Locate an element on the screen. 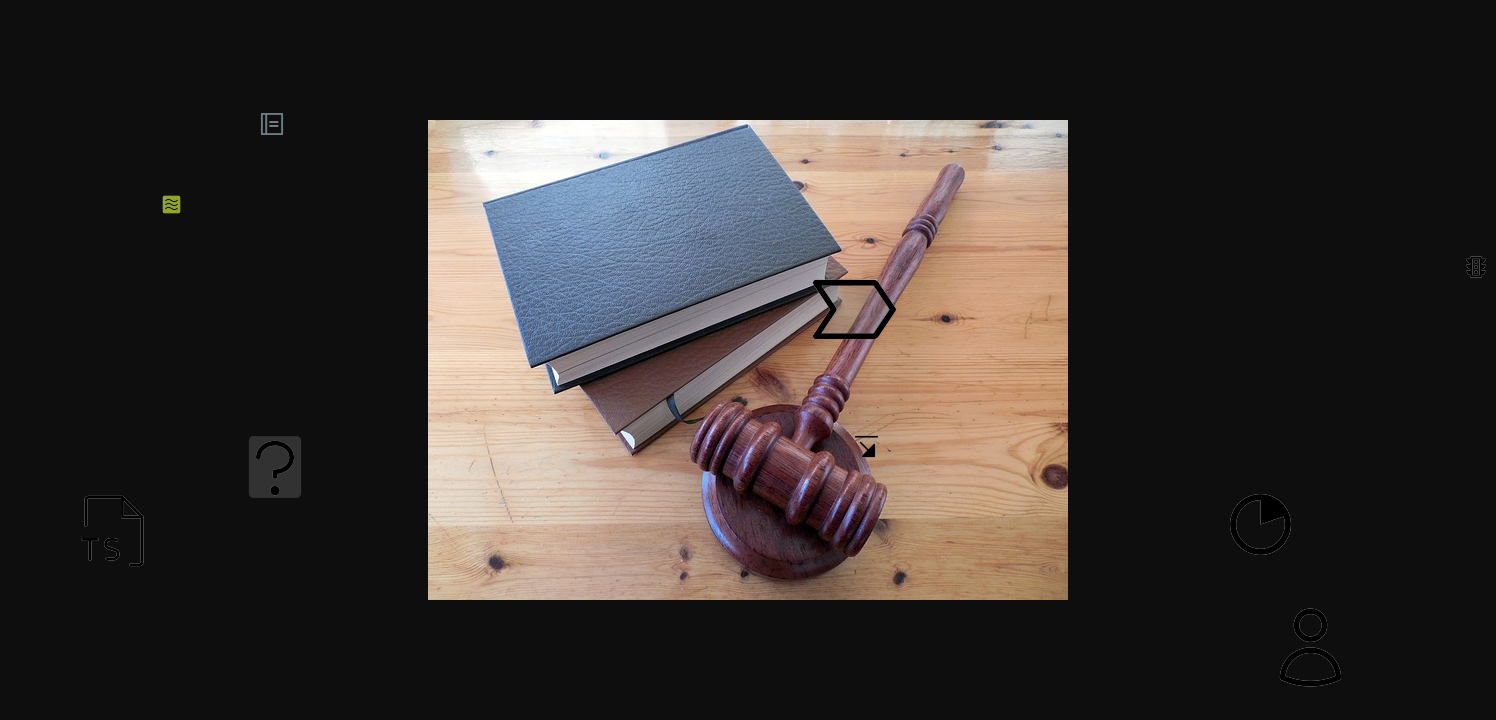 The width and height of the screenshot is (1496, 720). open your notebook or notes is located at coordinates (272, 124).